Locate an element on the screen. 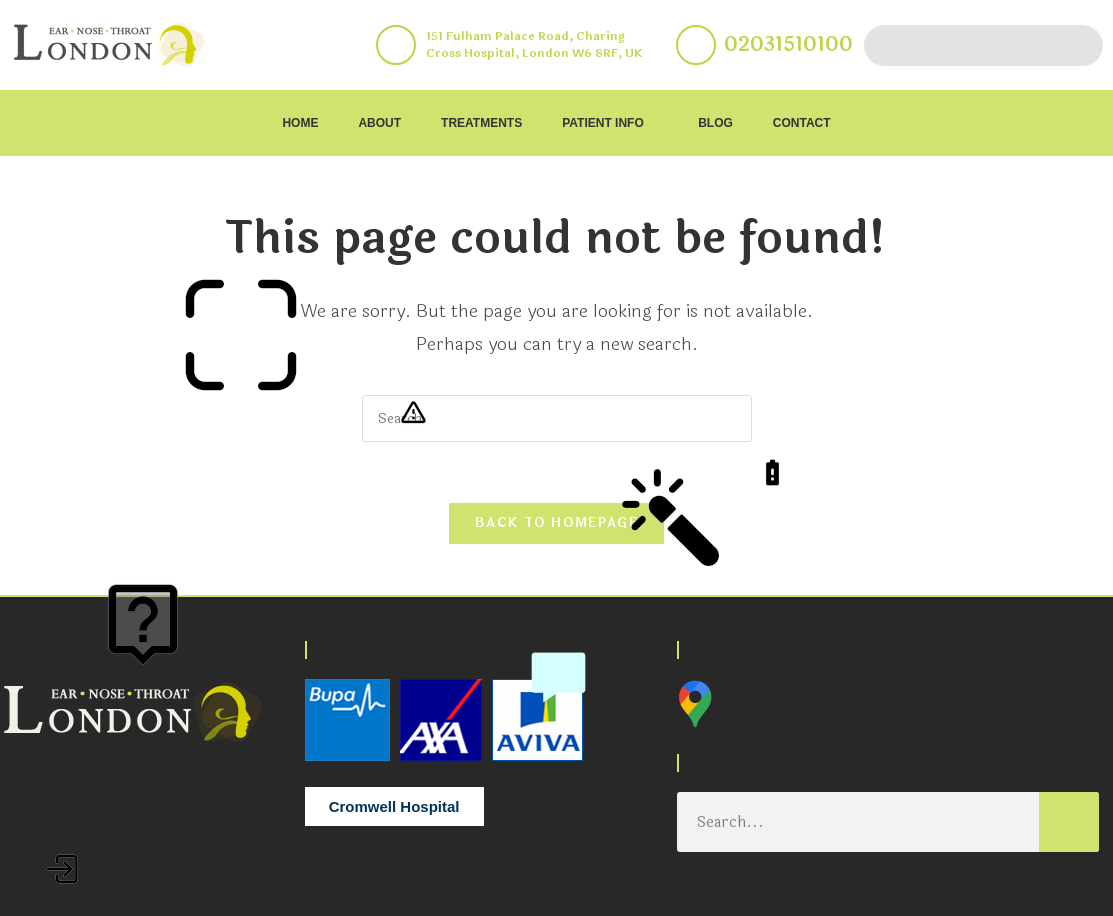 This screenshot has height=916, width=1113. indicates low battery warning is located at coordinates (772, 472).